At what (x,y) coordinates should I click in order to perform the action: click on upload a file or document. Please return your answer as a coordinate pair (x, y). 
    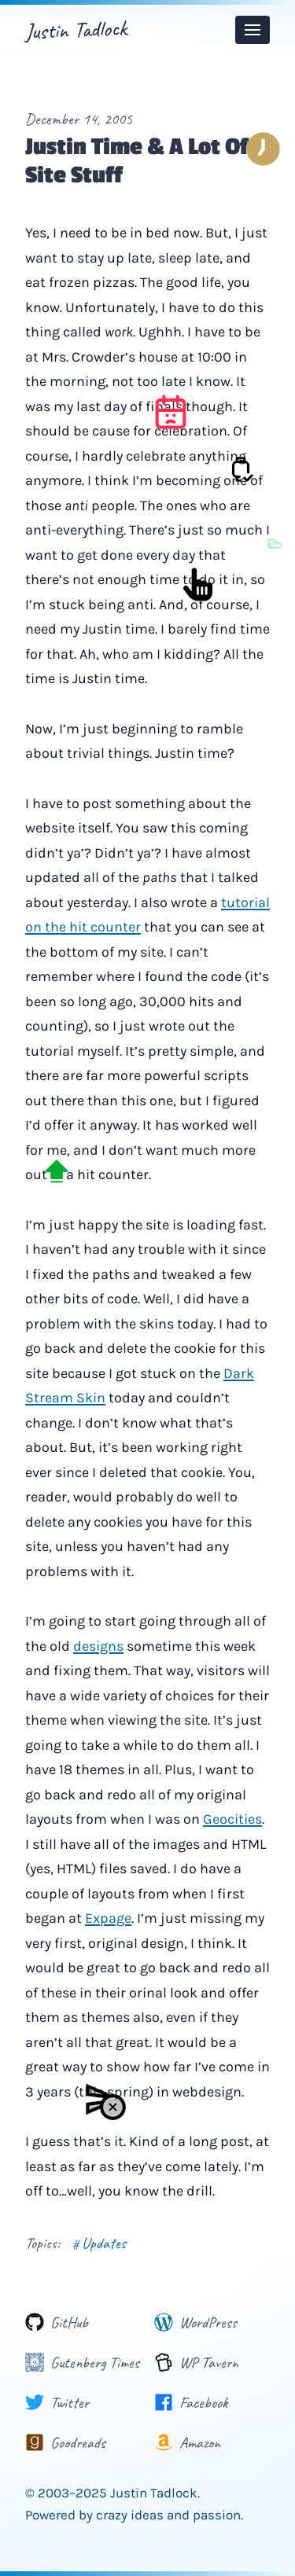
    Looking at the image, I should click on (57, 1172).